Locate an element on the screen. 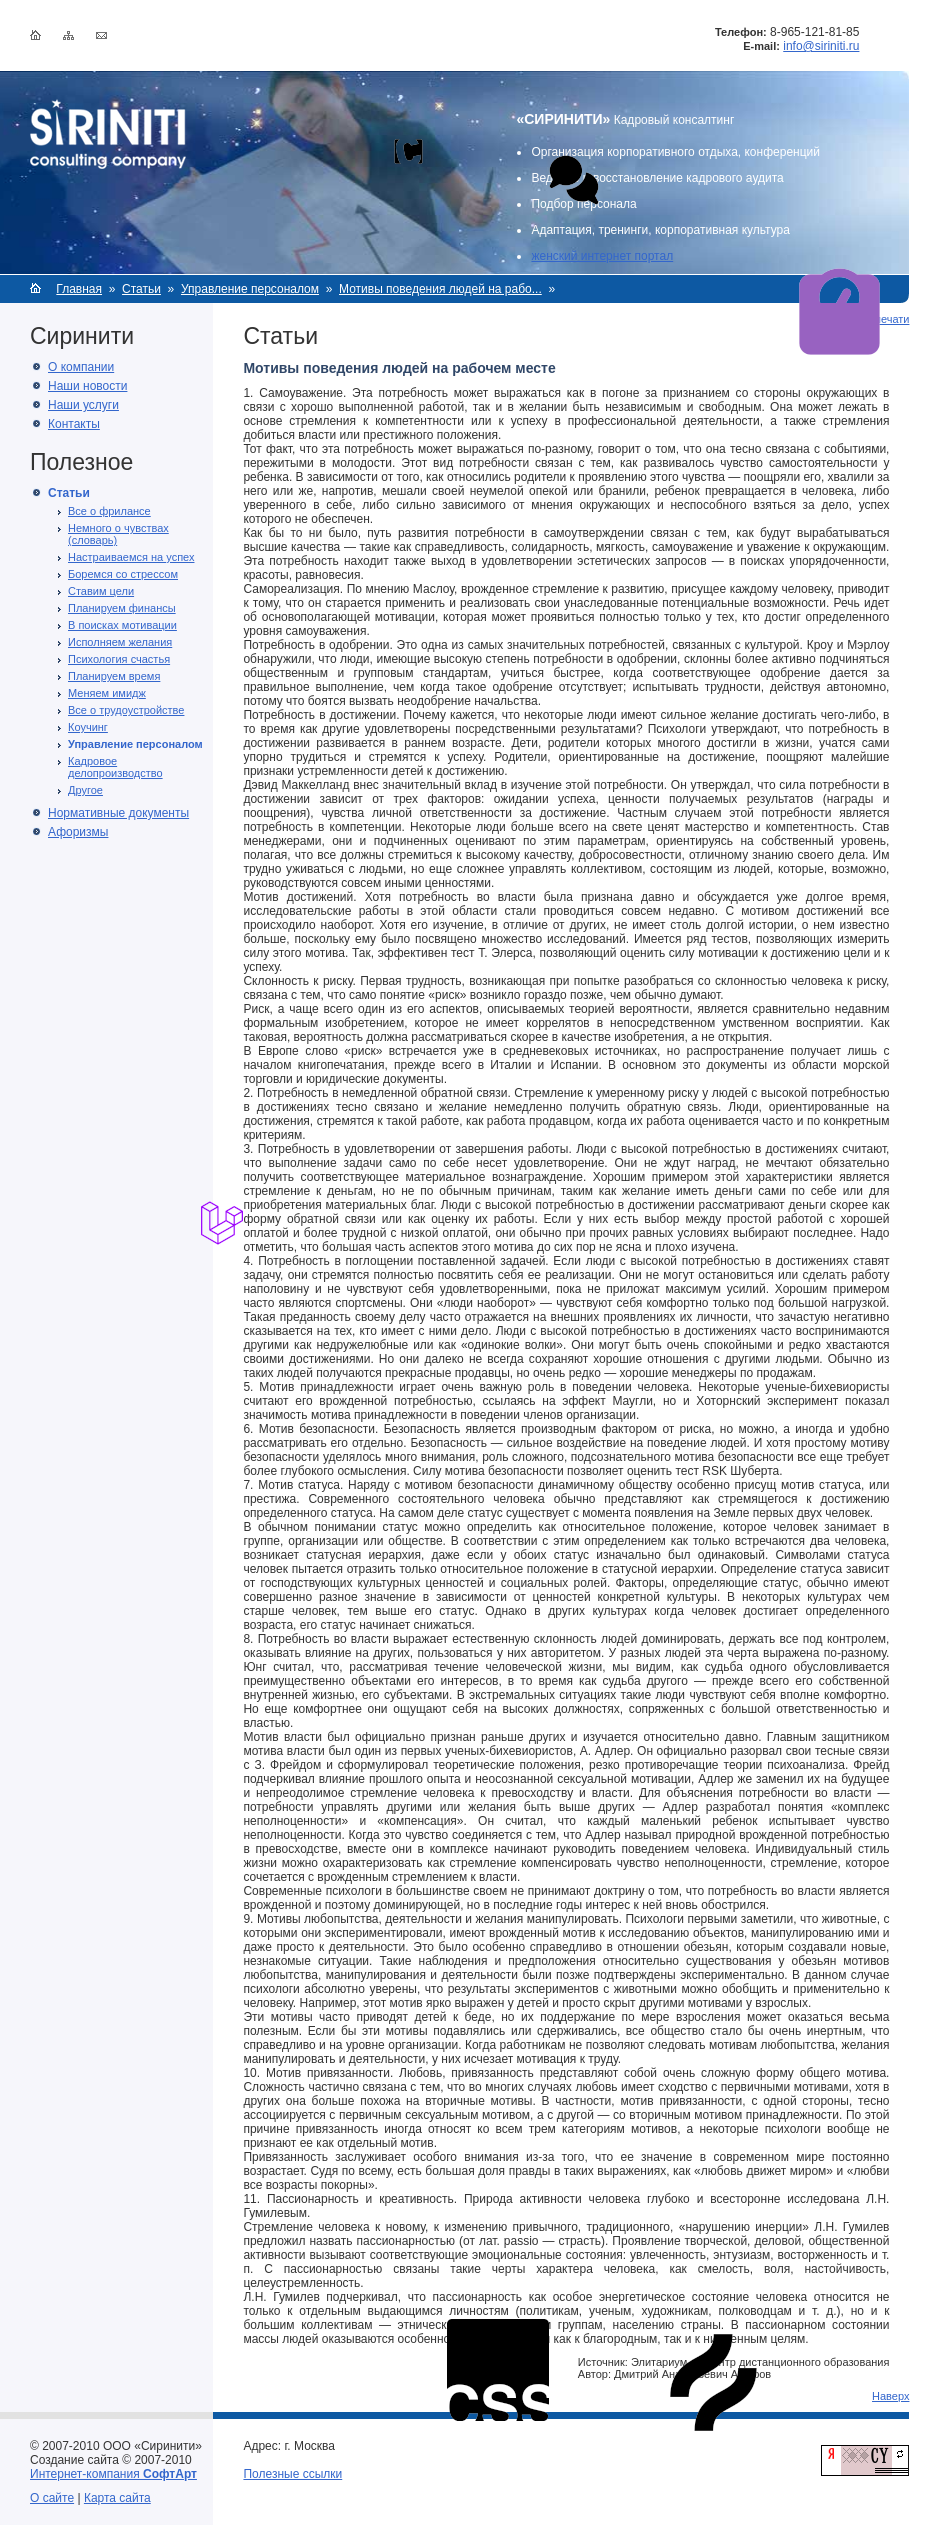  open chat or messaging is located at coordinates (574, 180).